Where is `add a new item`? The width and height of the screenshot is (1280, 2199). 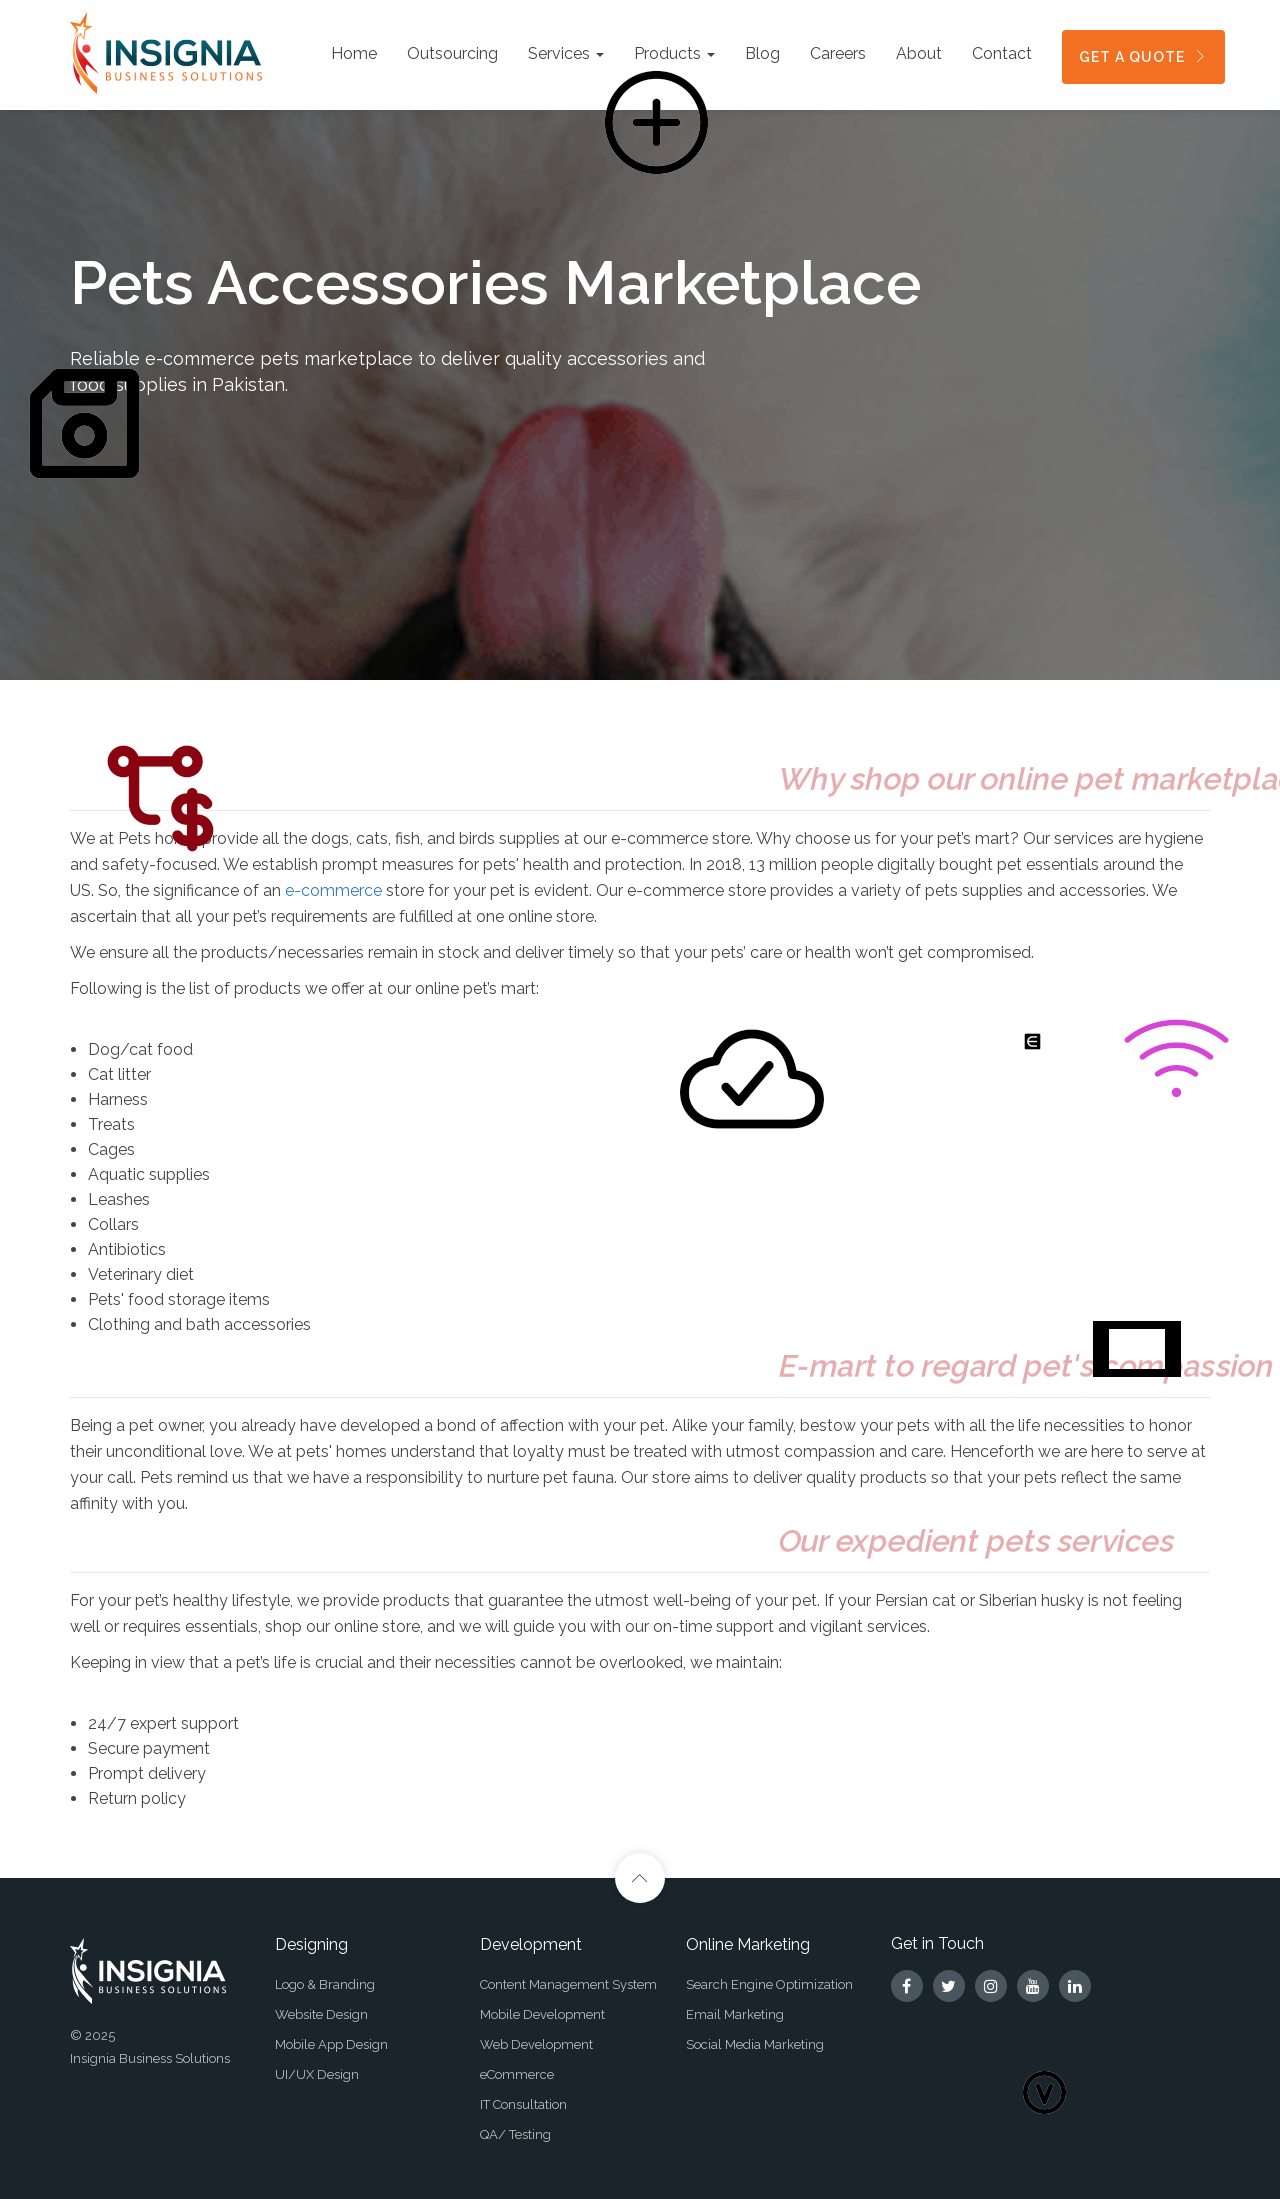 add a new item is located at coordinates (656, 122).